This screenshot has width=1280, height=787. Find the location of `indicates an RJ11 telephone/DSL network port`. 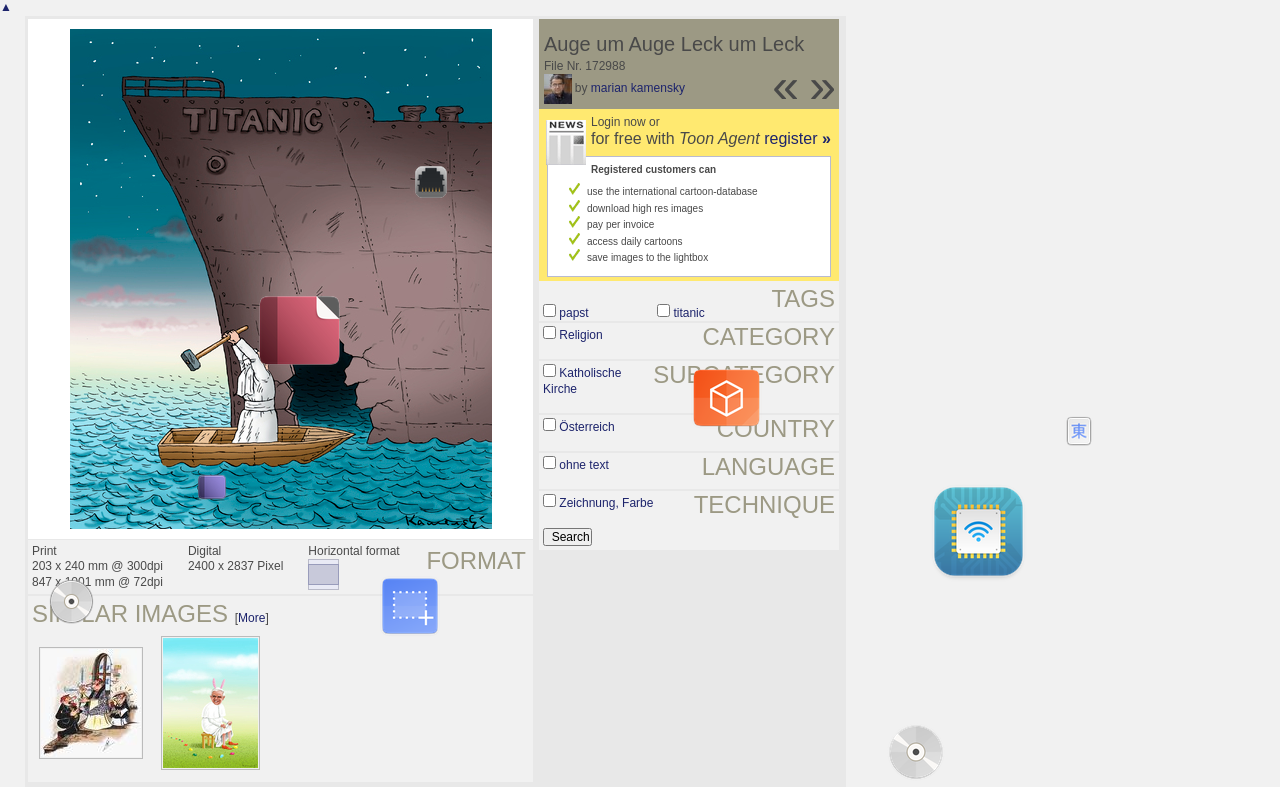

indicates an RJ11 telephone/DSL network port is located at coordinates (431, 182).